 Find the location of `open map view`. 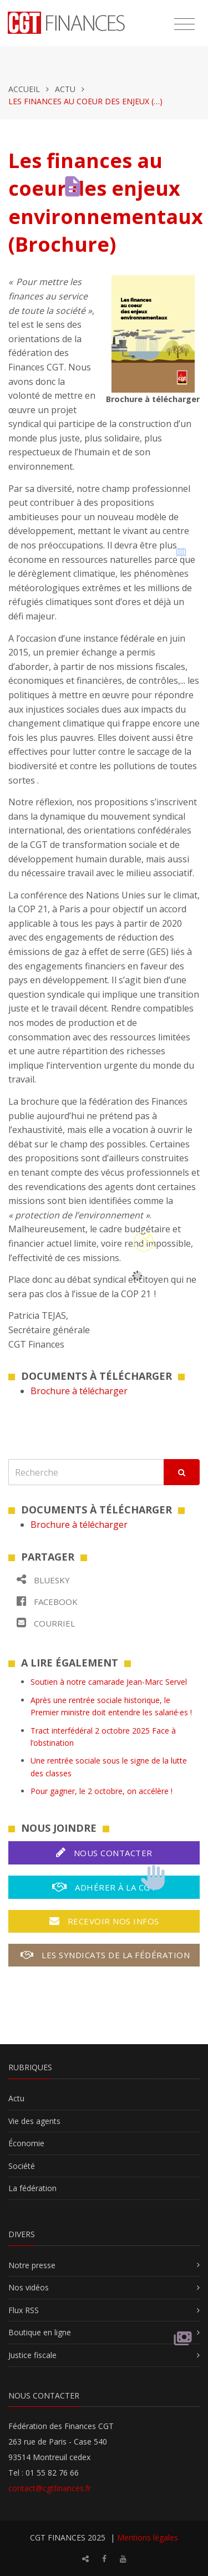

open map view is located at coordinates (181, 552).